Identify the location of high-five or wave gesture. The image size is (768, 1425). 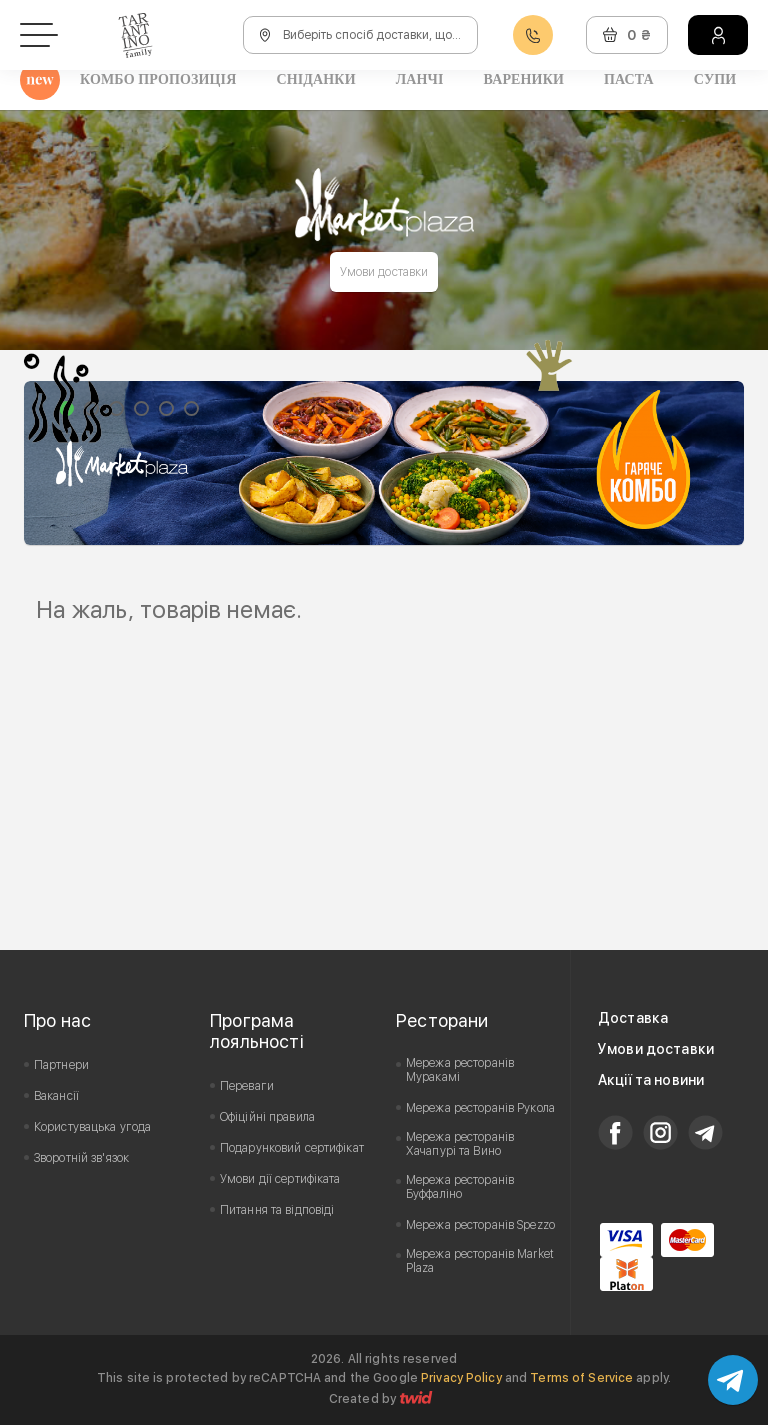
(548, 365).